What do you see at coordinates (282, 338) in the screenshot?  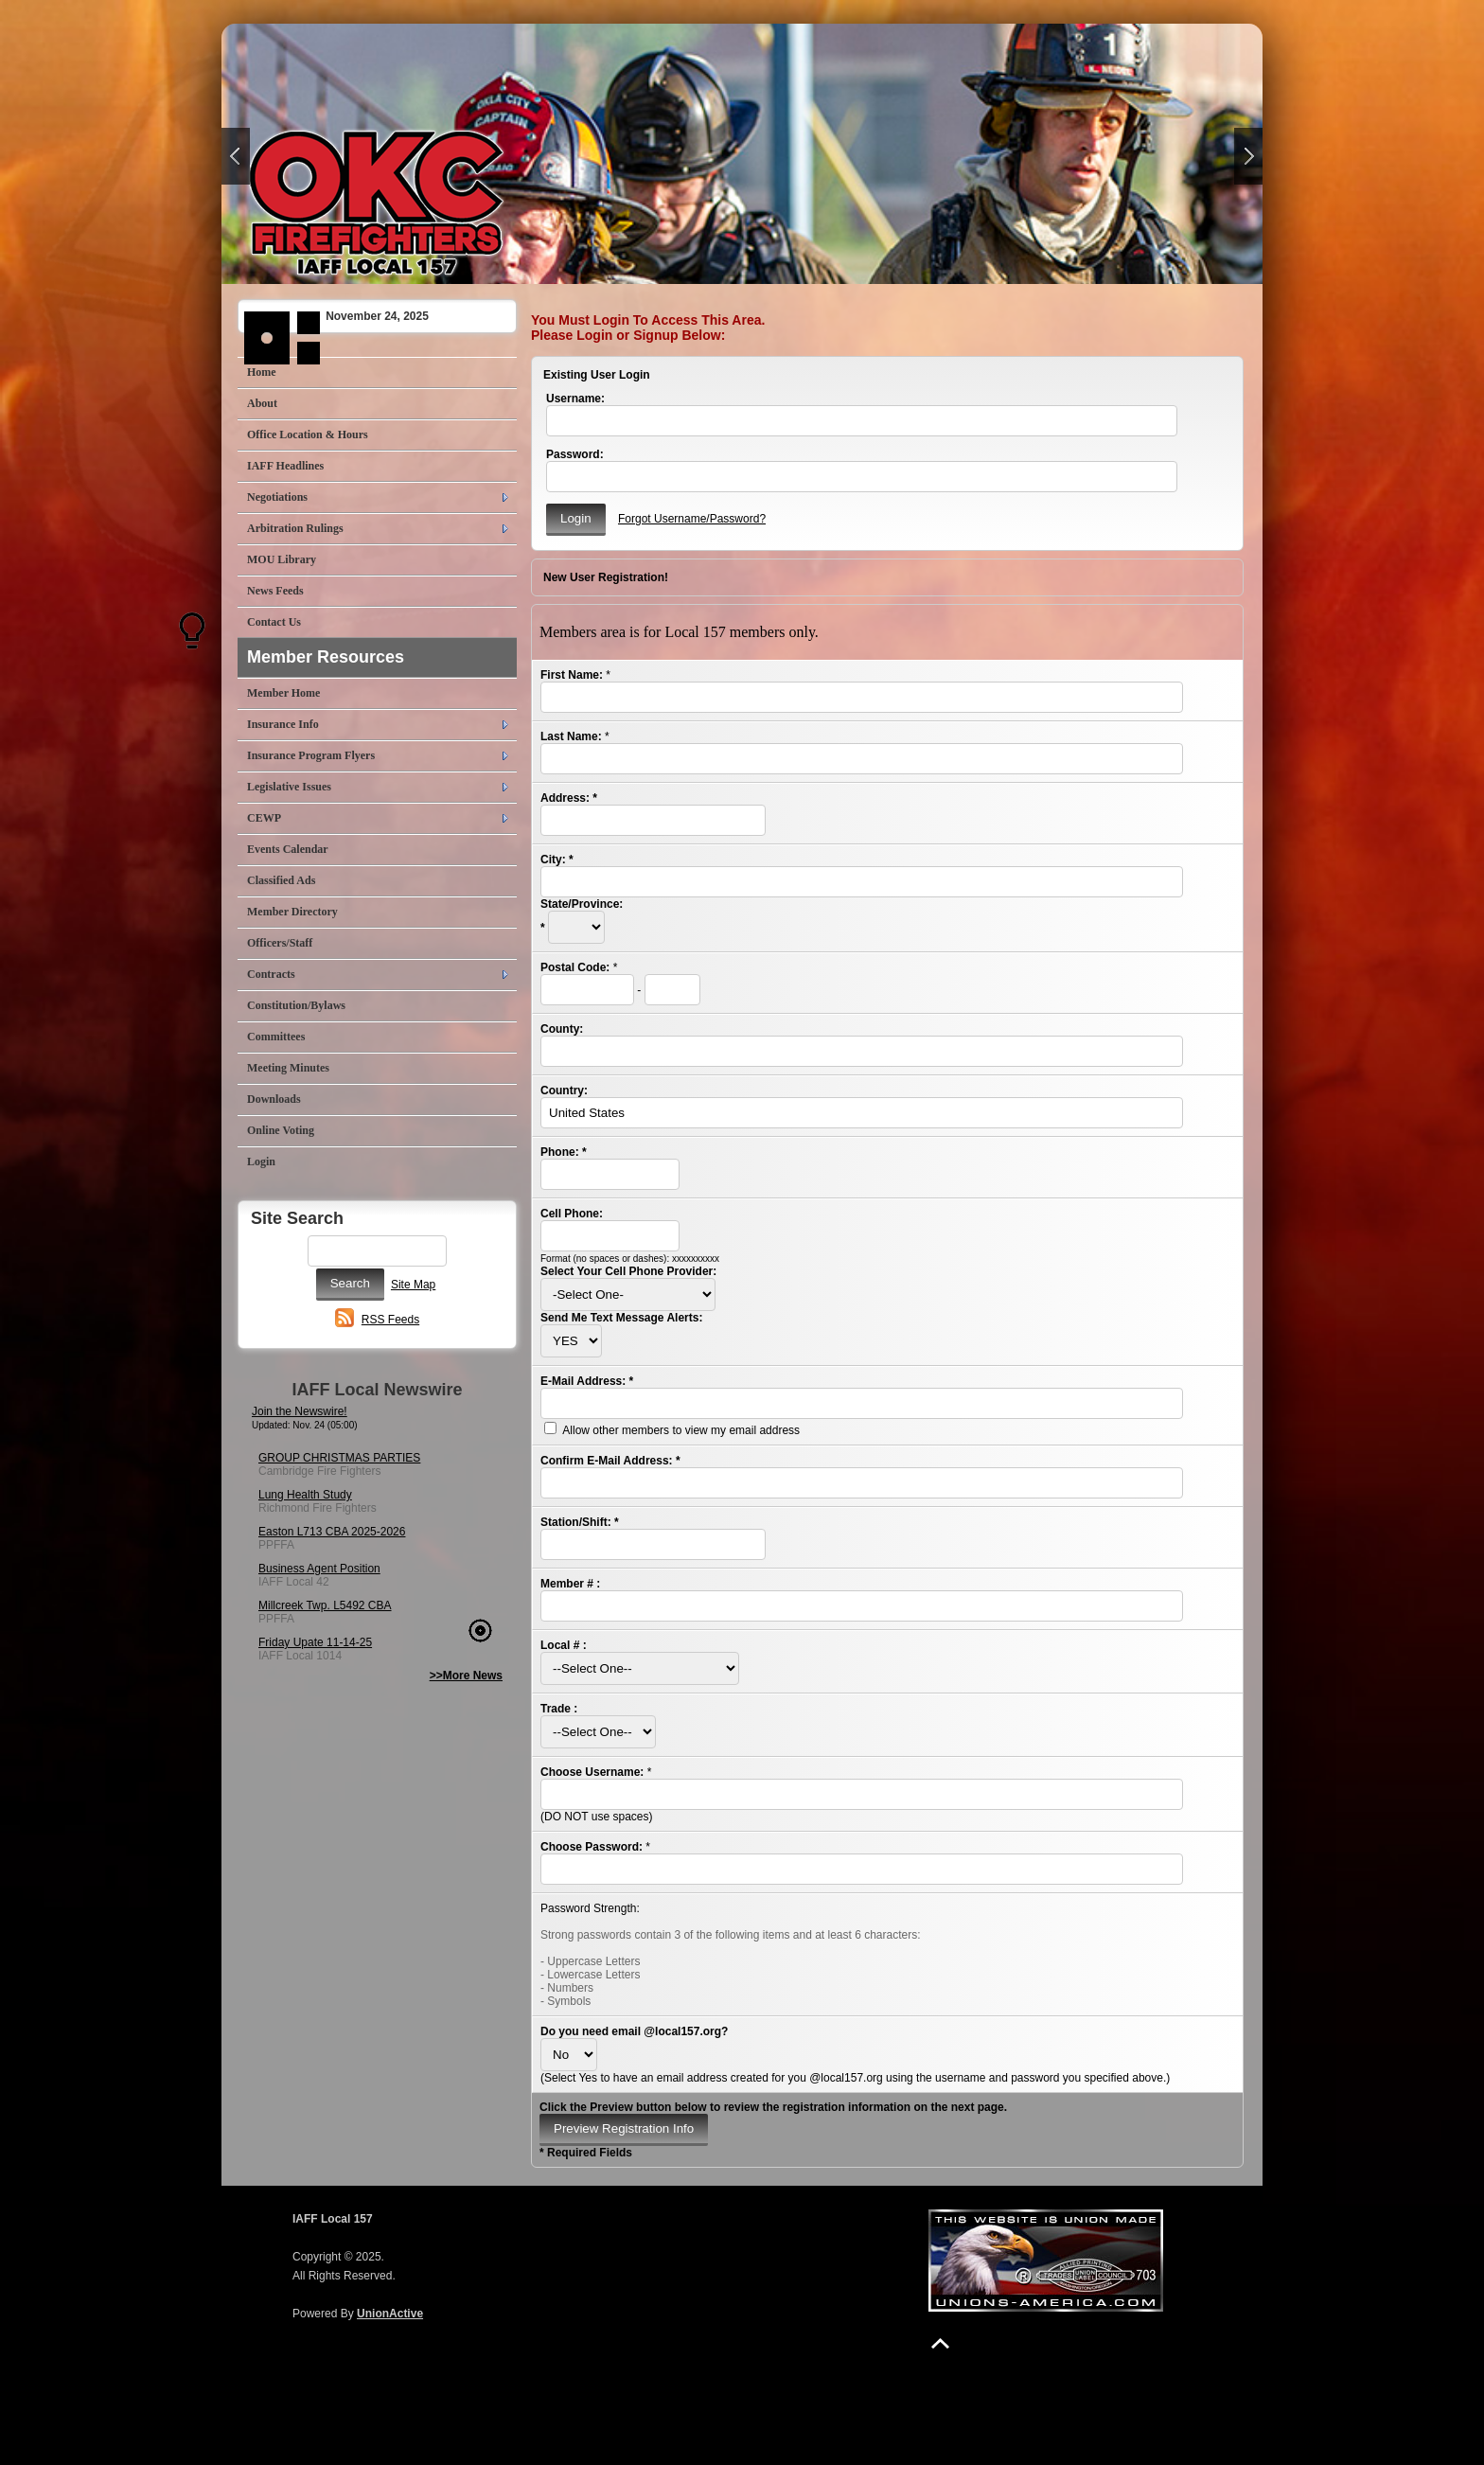 I see `access bento box or compartmentalized layout view` at bounding box center [282, 338].